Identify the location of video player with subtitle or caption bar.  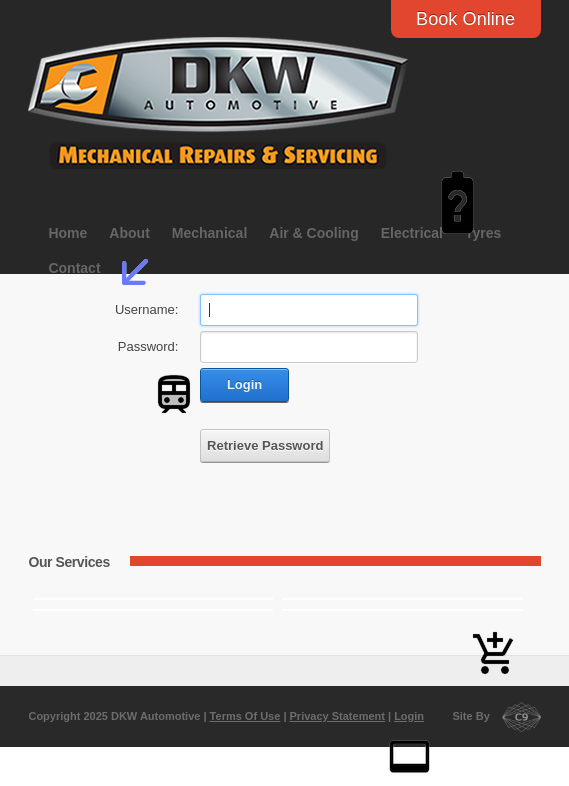
(409, 756).